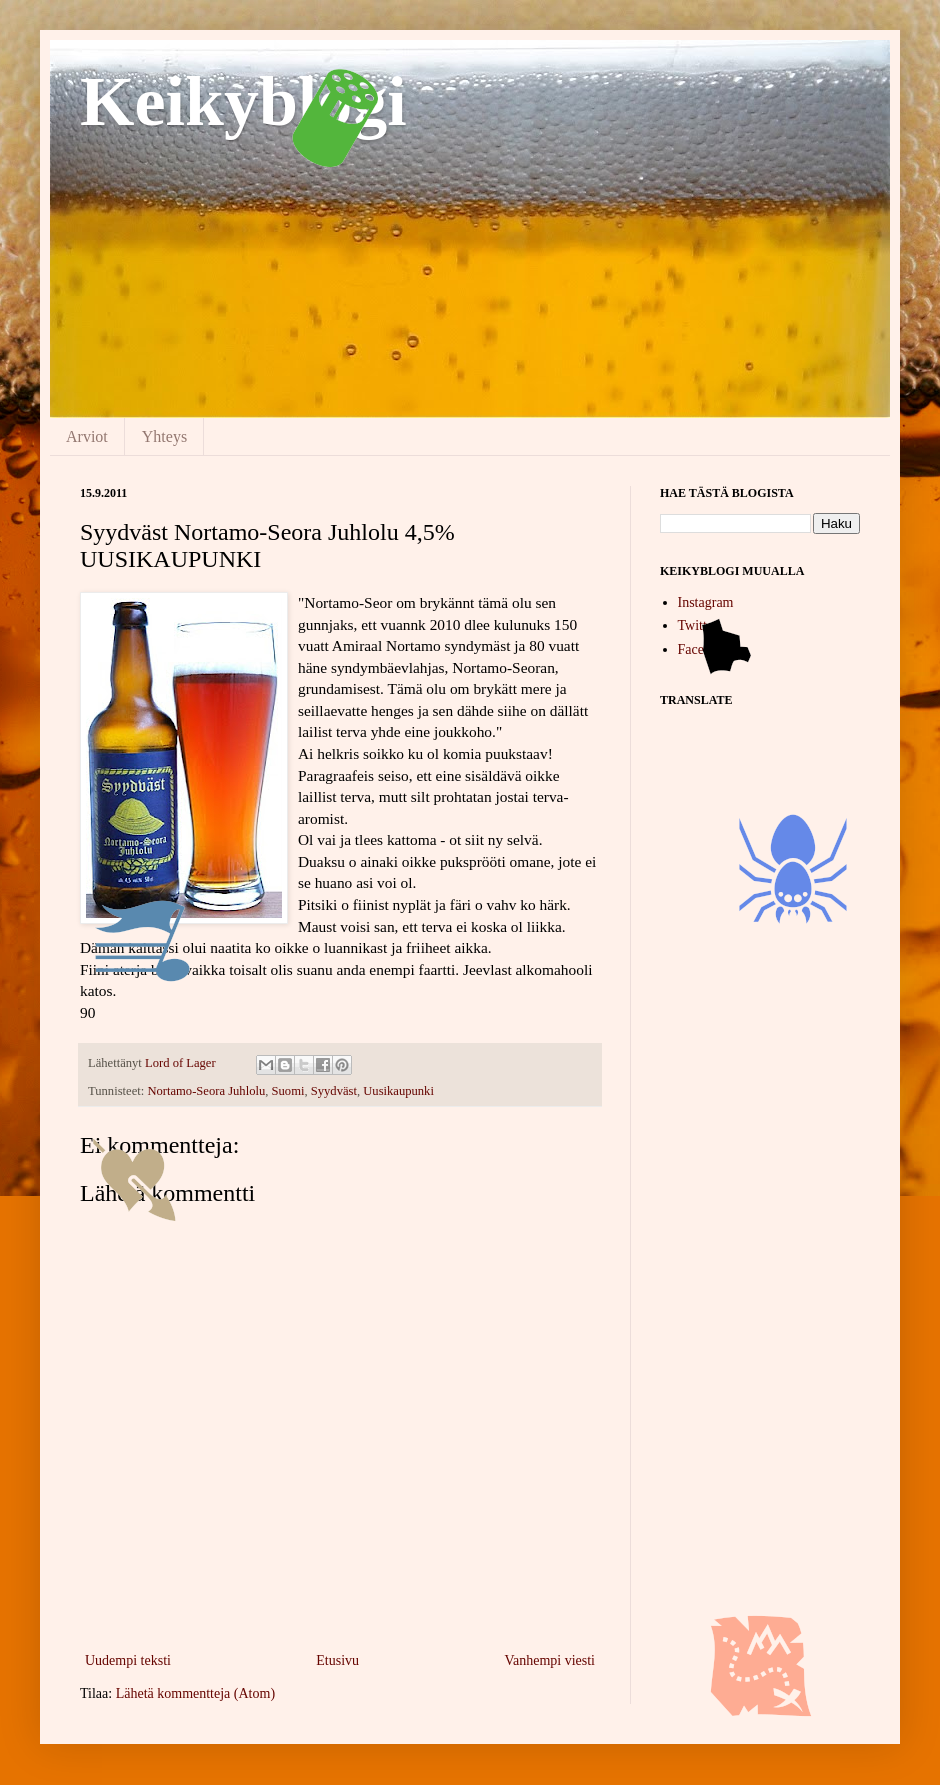  What do you see at coordinates (793, 868) in the screenshot?
I see `indicates spider or arachnid enemy type in game` at bounding box center [793, 868].